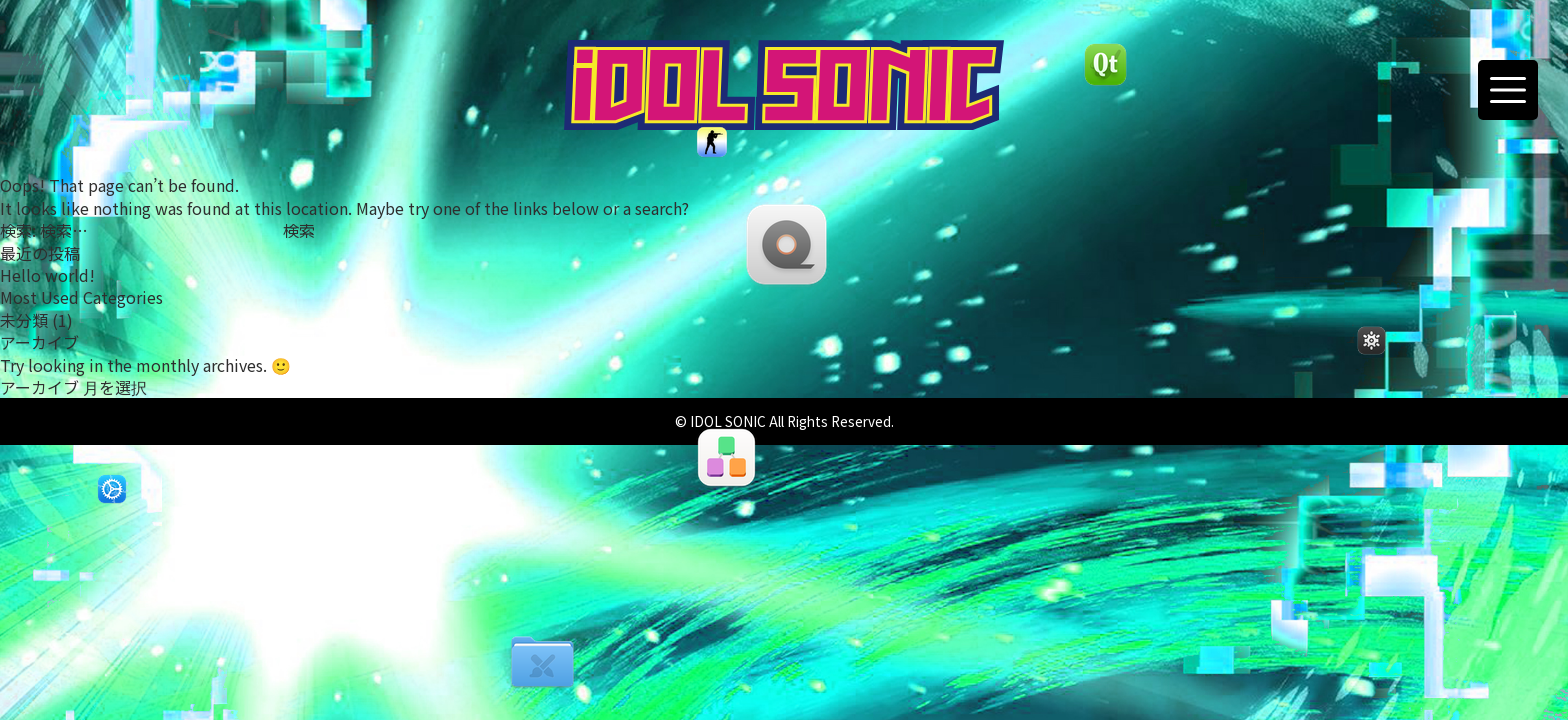 This screenshot has width=1568, height=720. Describe the element at coordinates (112, 489) in the screenshot. I see `open software center or app store` at that location.